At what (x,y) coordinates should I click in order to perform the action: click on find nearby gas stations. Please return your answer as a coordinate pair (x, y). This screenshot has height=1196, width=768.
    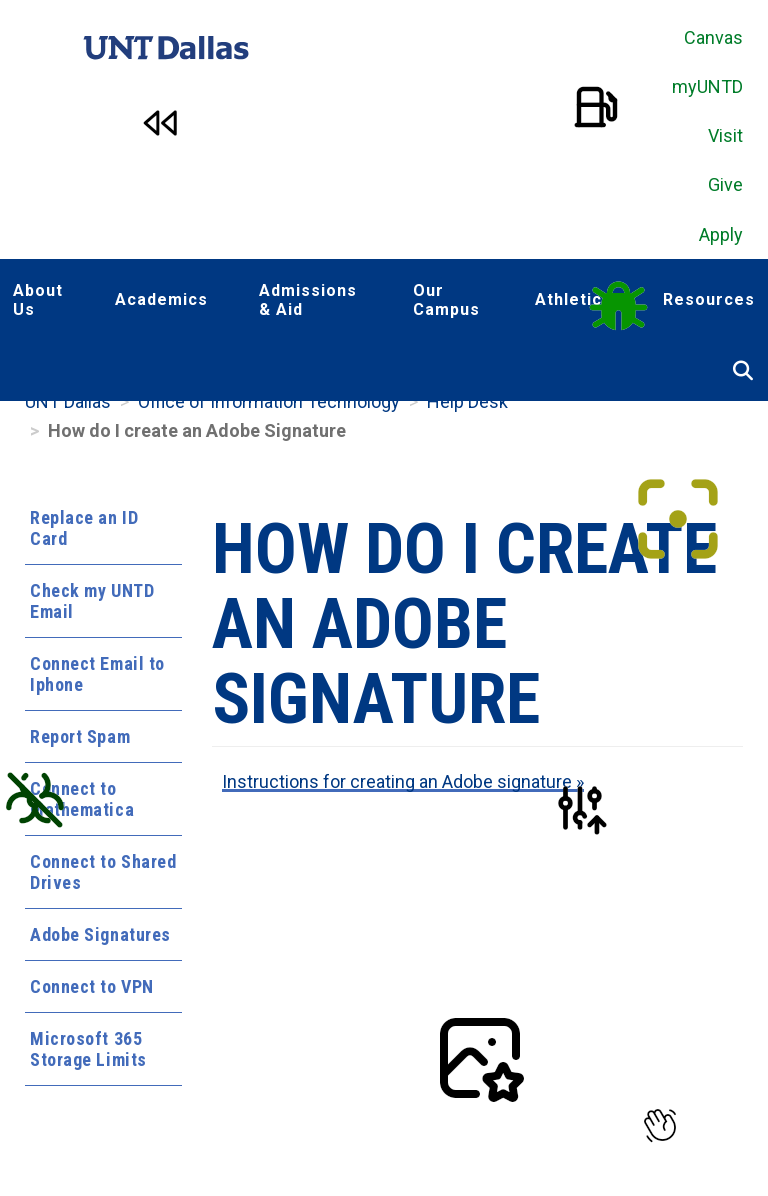
    Looking at the image, I should click on (597, 107).